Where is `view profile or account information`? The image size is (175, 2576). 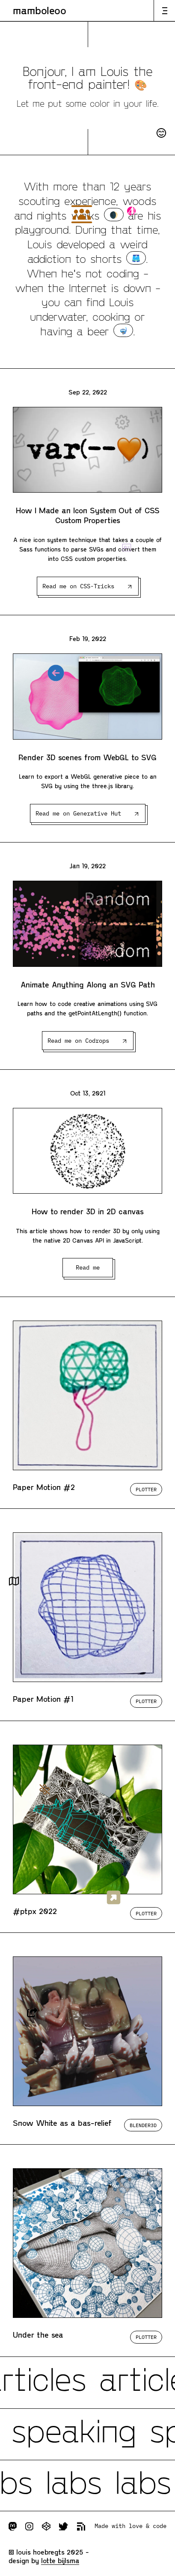
view profile or account information is located at coordinates (127, 548).